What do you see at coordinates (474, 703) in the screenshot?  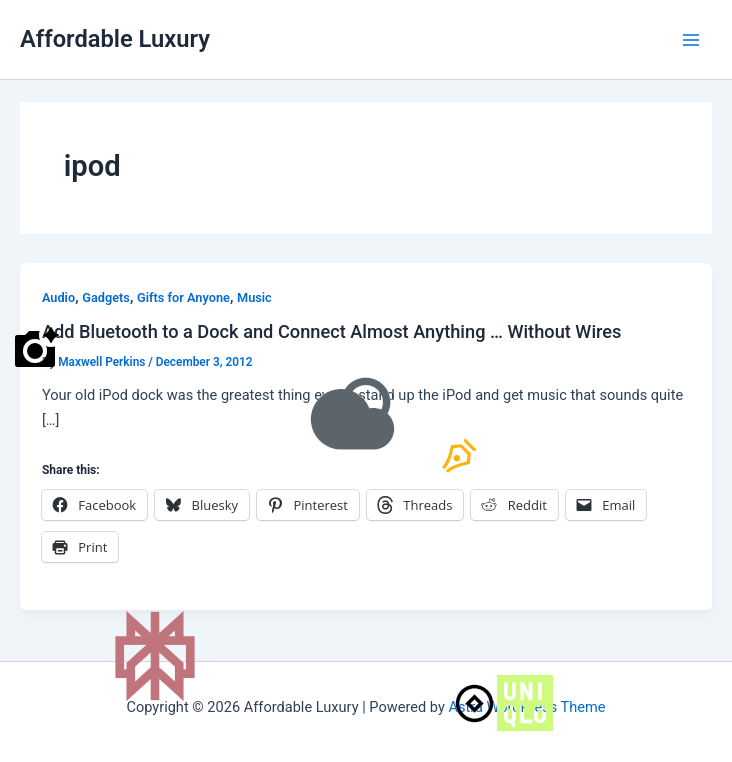 I see `view in-app currency or coin balance` at bounding box center [474, 703].